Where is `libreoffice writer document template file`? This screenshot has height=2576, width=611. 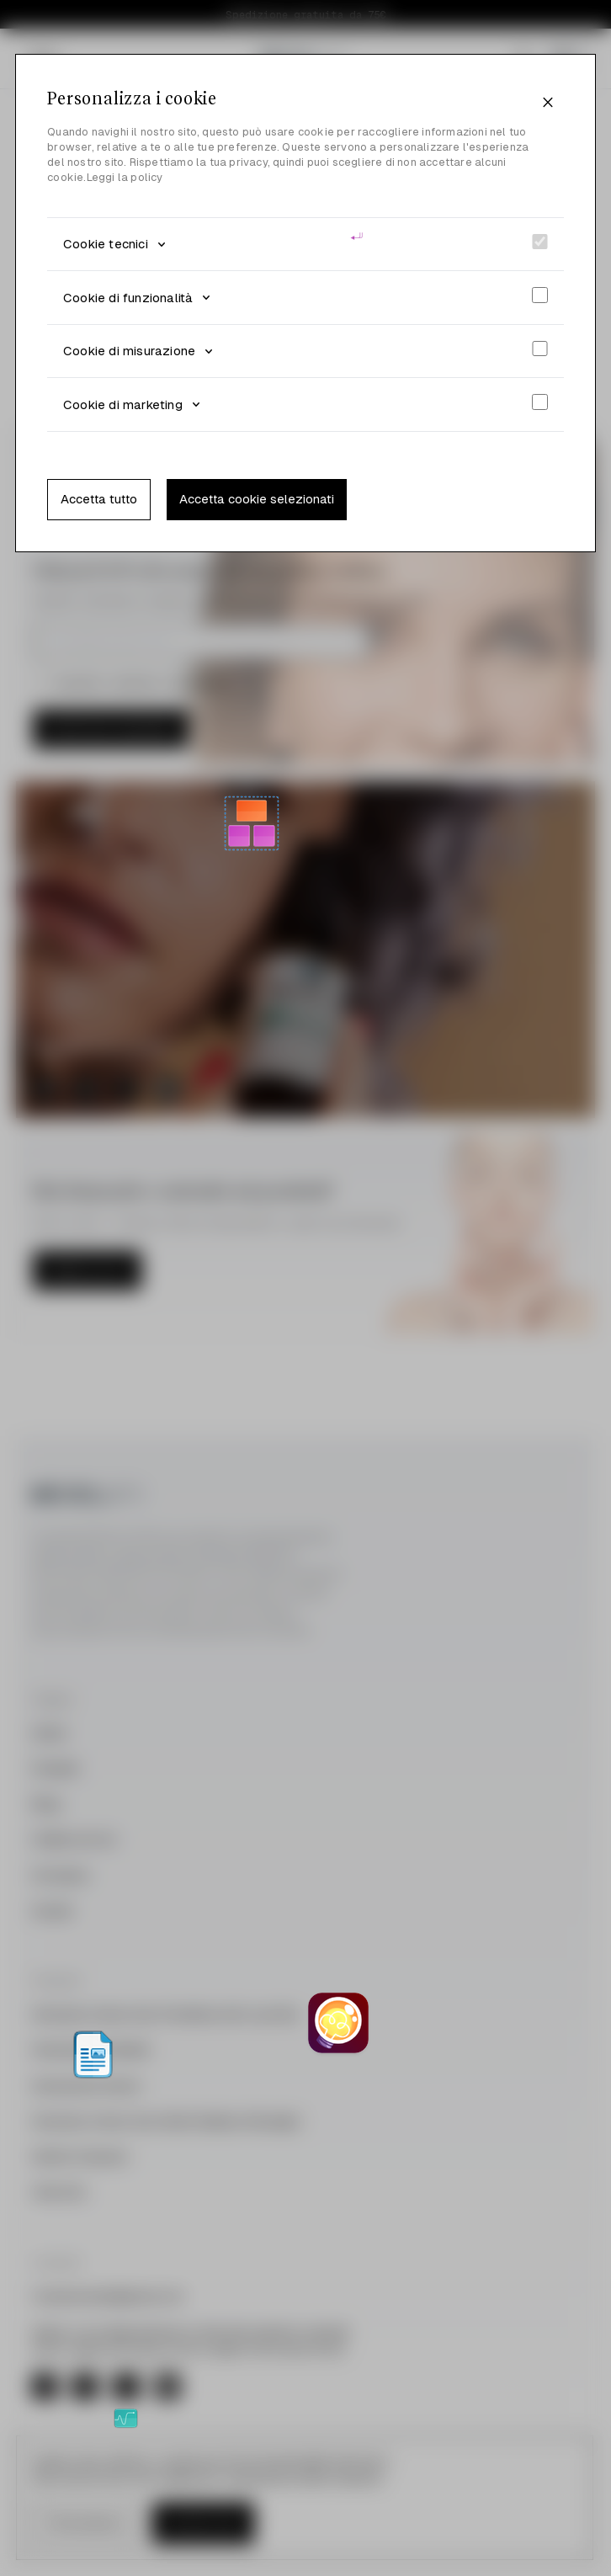 libreoffice writer document template file is located at coordinates (93, 2054).